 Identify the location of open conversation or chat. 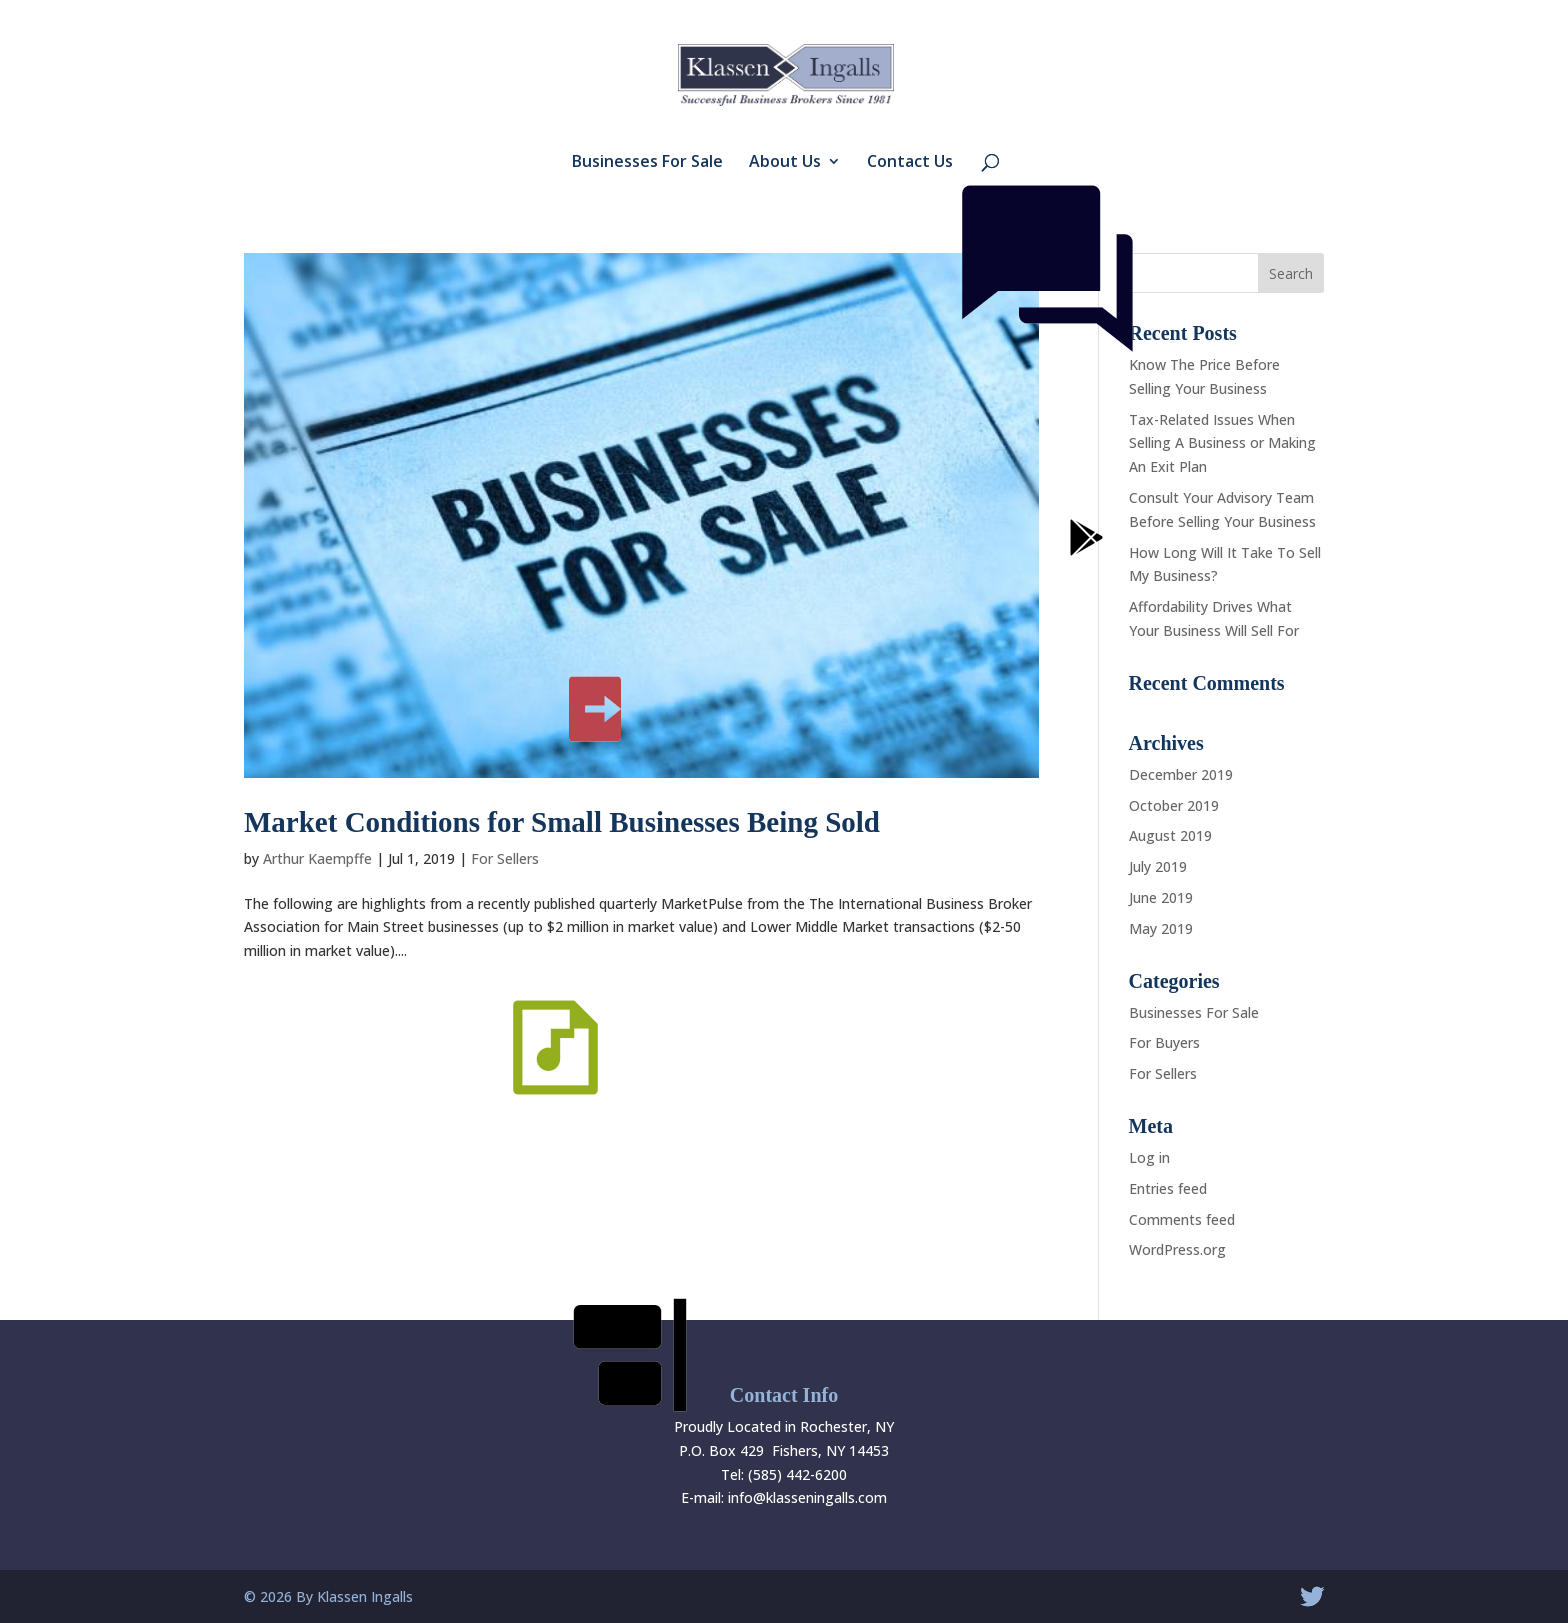
(1051, 258).